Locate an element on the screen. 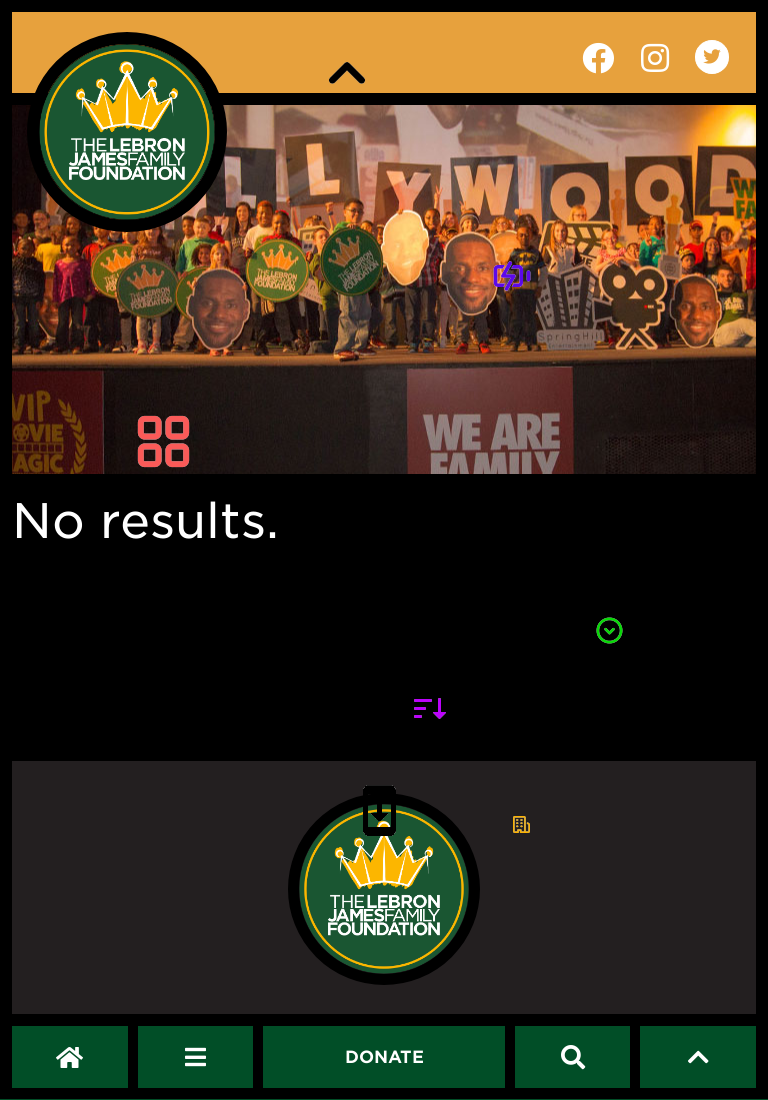 The image size is (768, 1100). expand to show more content is located at coordinates (609, 630).